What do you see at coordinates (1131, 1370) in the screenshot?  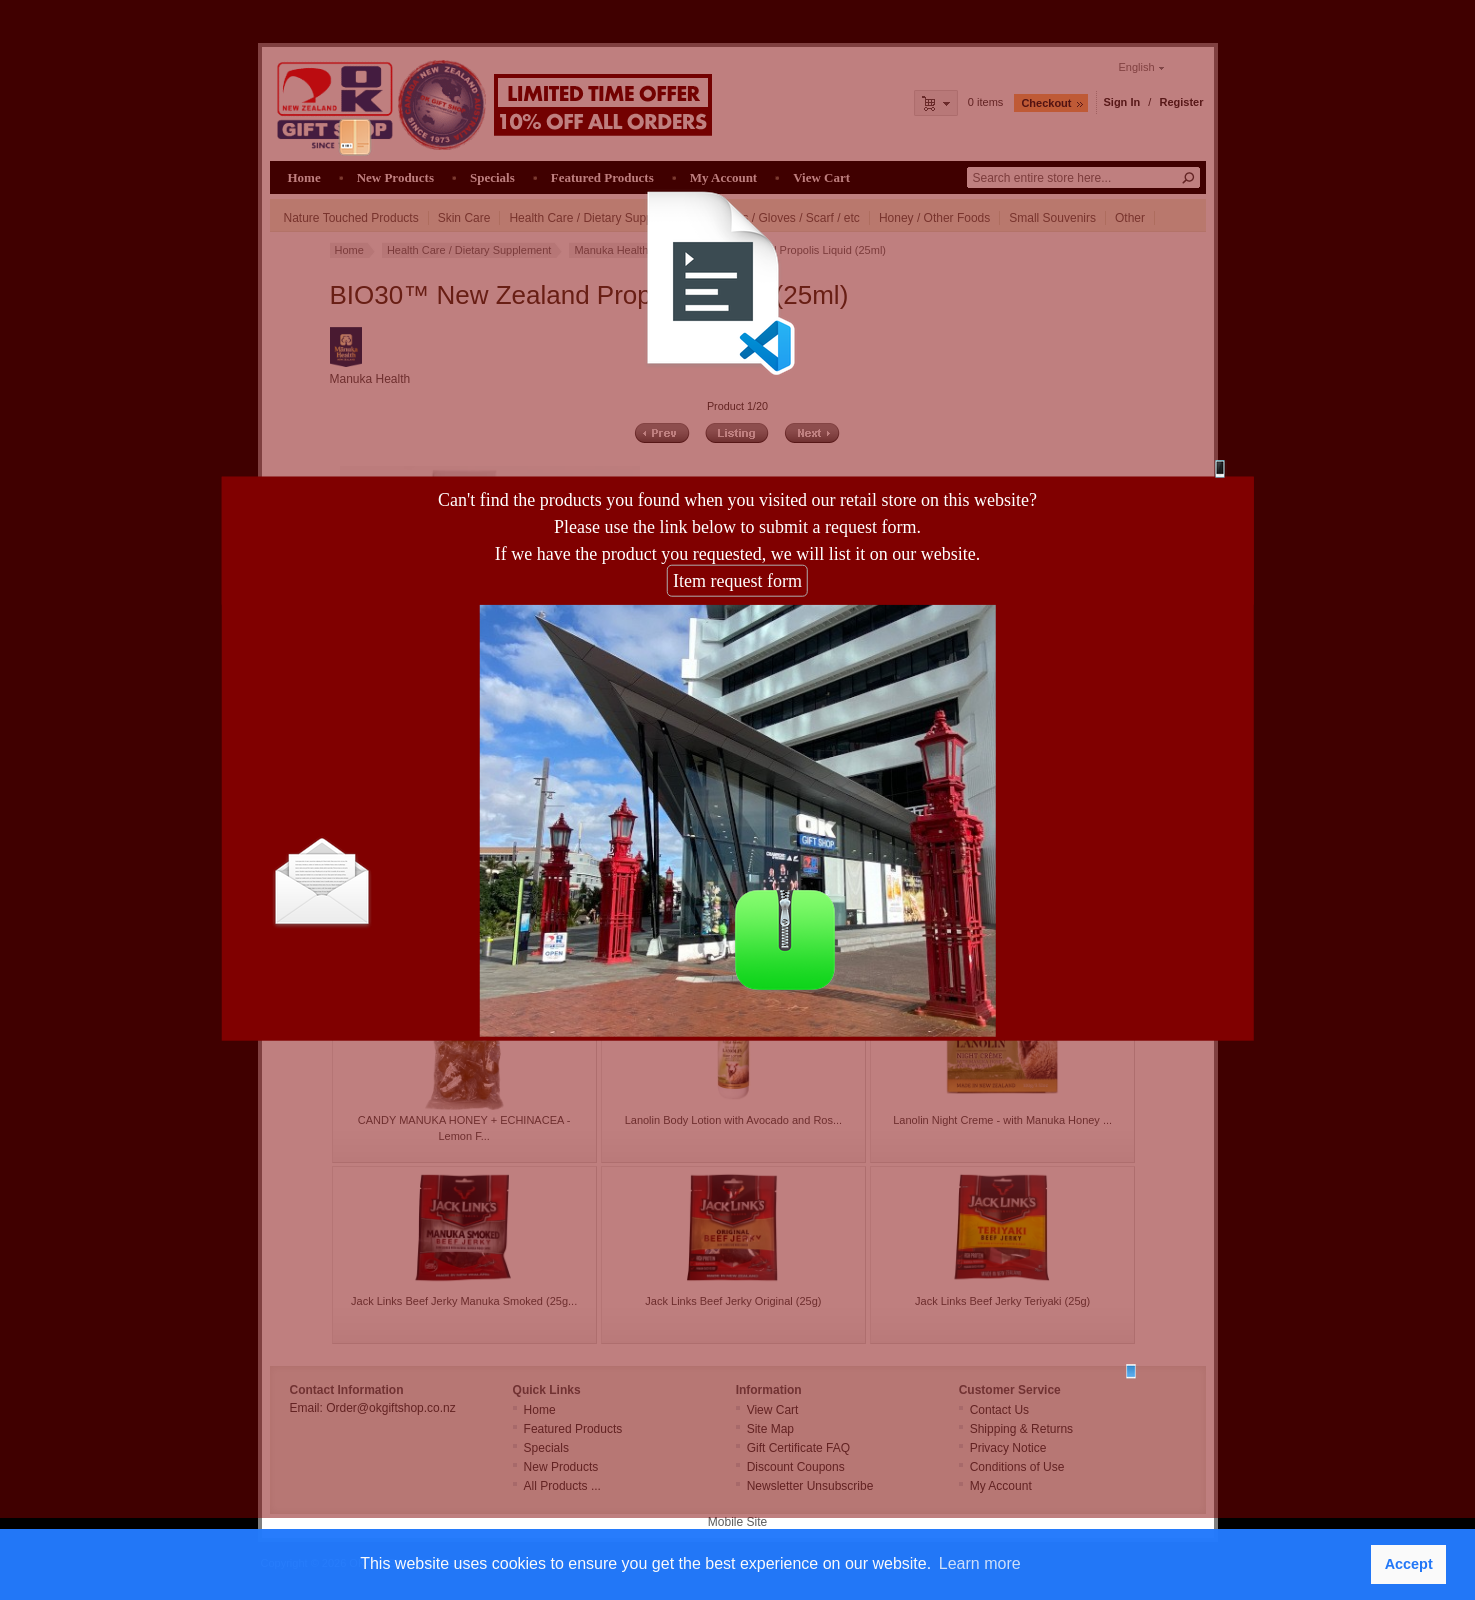 I see `iPad mini 2 device detected` at bounding box center [1131, 1370].